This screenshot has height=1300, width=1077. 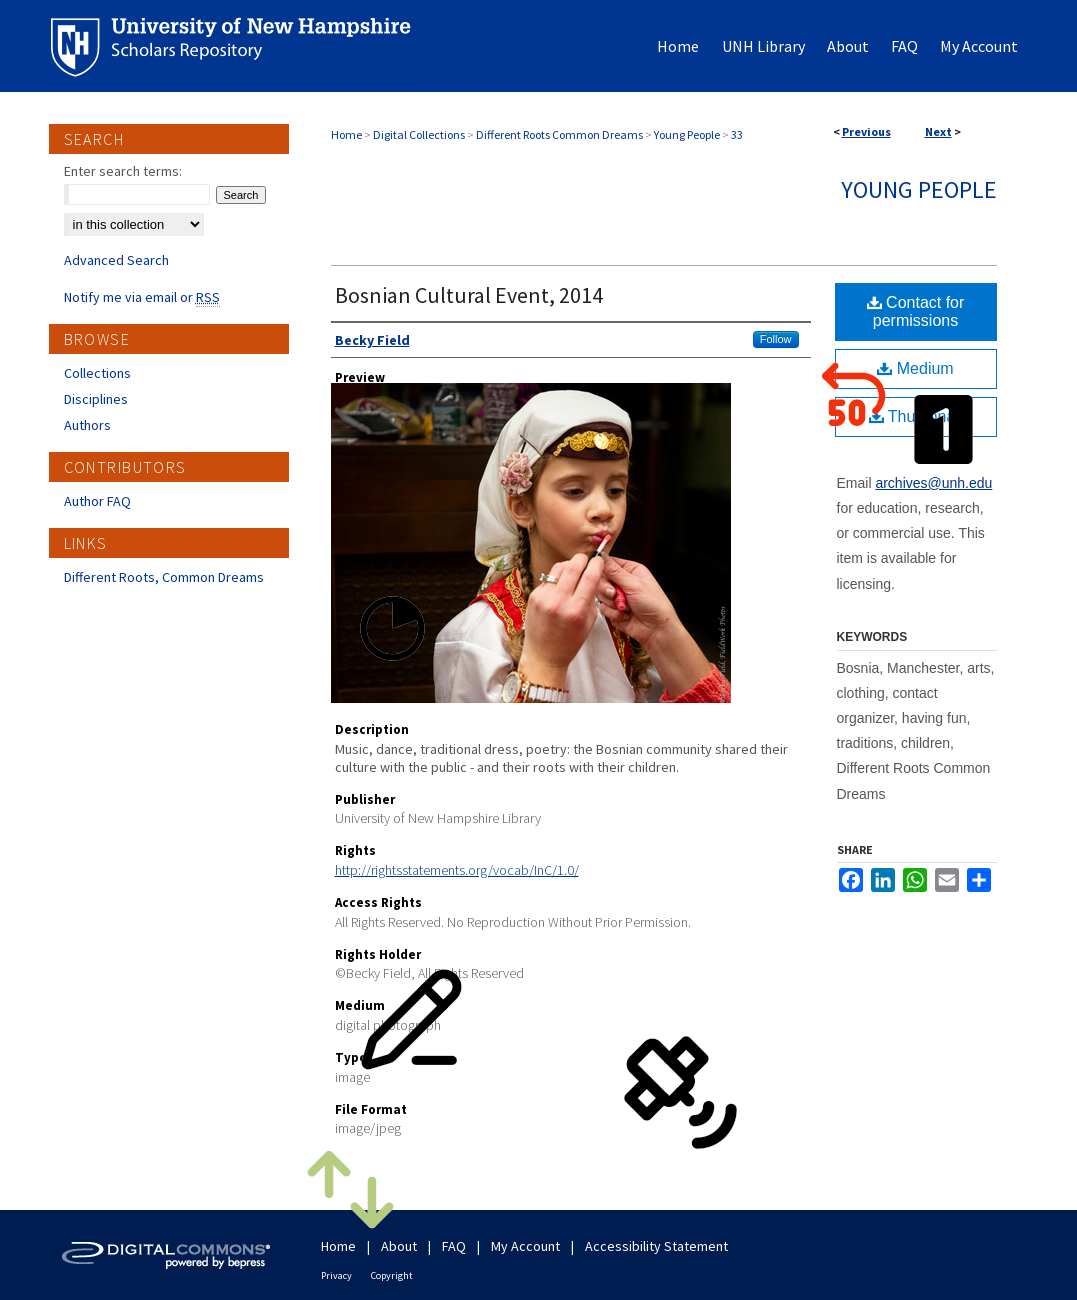 What do you see at coordinates (943, 429) in the screenshot?
I see `indicates first place or top ranking` at bounding box center [943, 429].